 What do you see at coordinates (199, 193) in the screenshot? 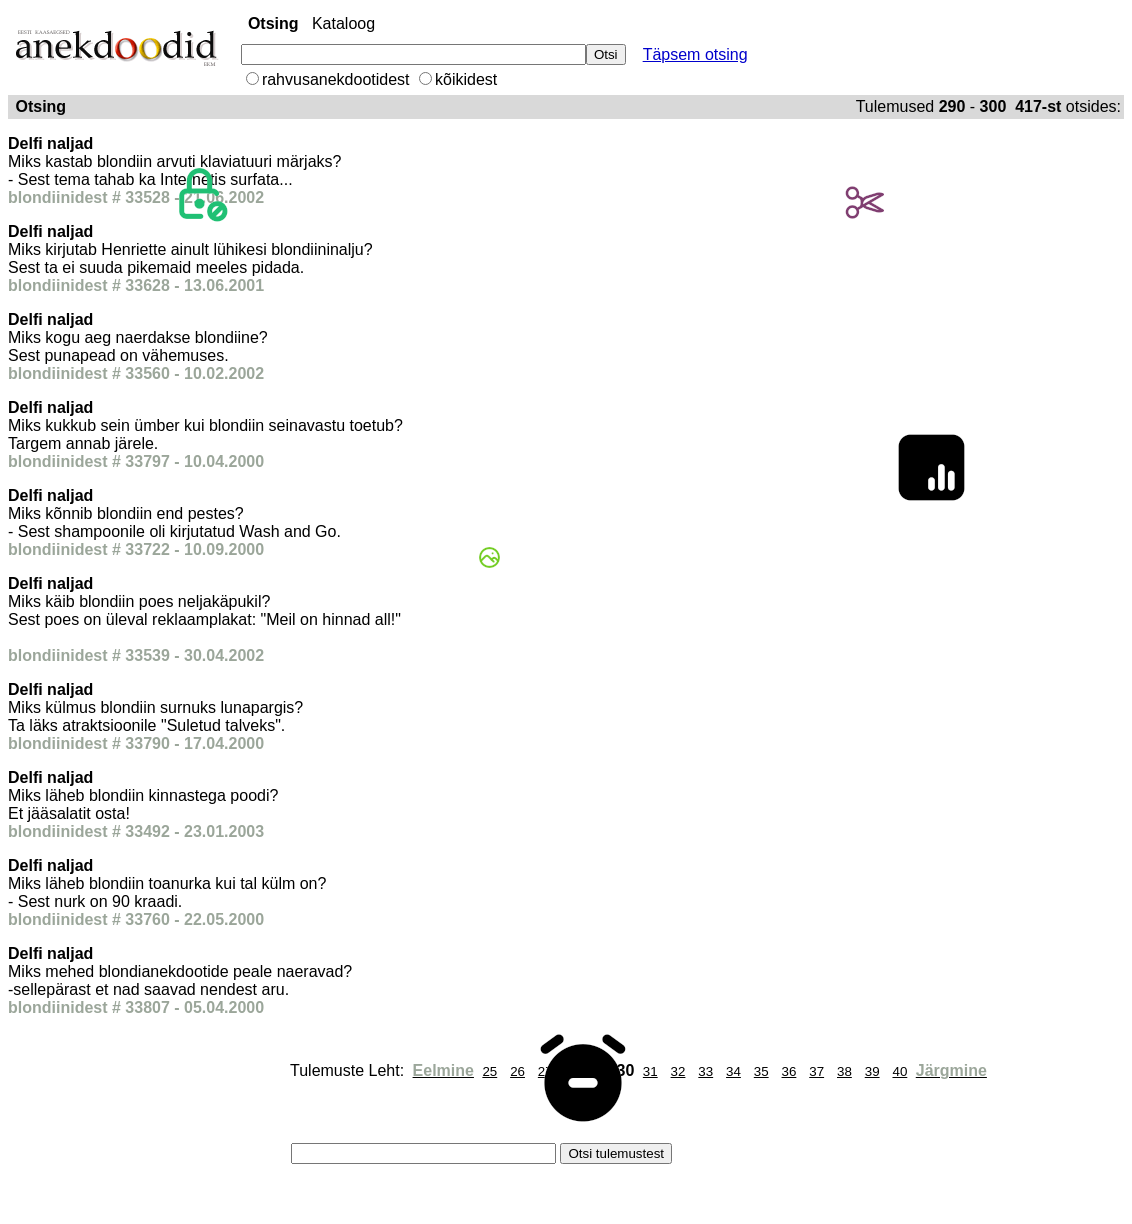
I see `cancel or revoke access permissions` at bounding box center [199, 193].